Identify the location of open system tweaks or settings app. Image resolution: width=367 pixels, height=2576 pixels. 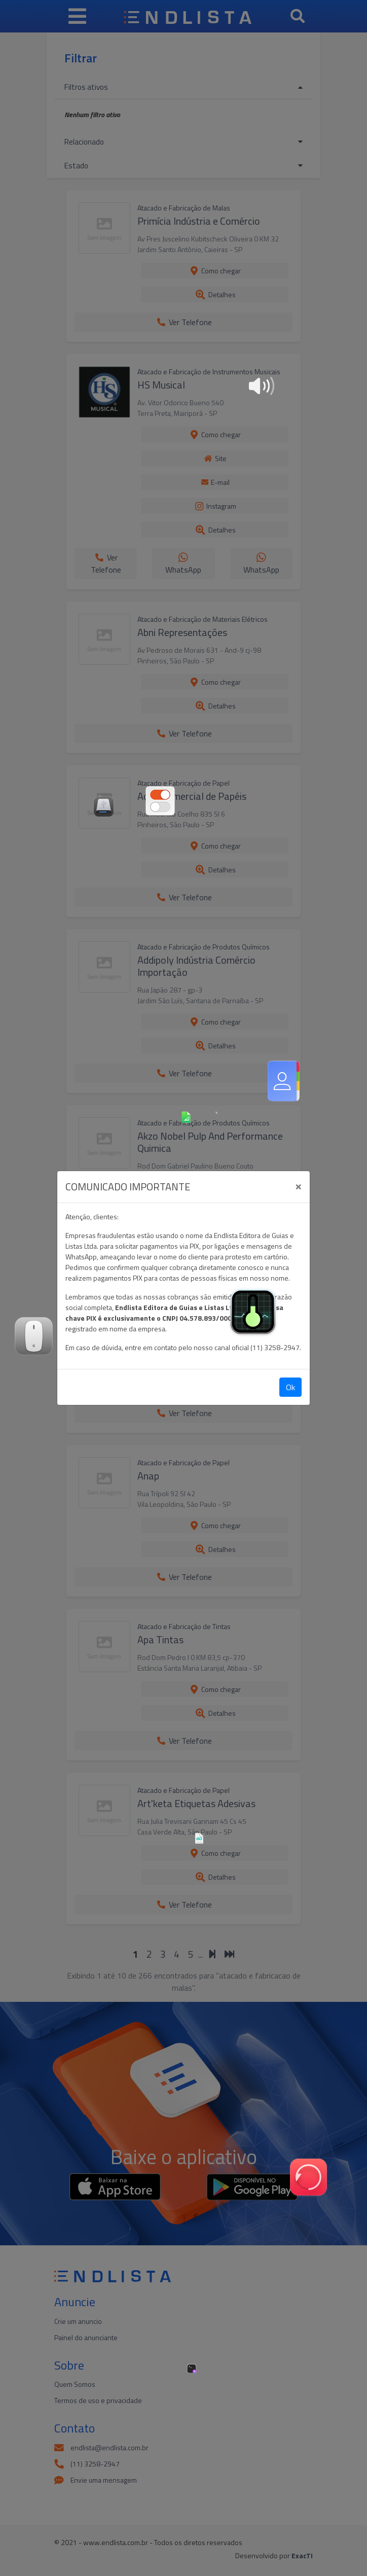
(160, 801).